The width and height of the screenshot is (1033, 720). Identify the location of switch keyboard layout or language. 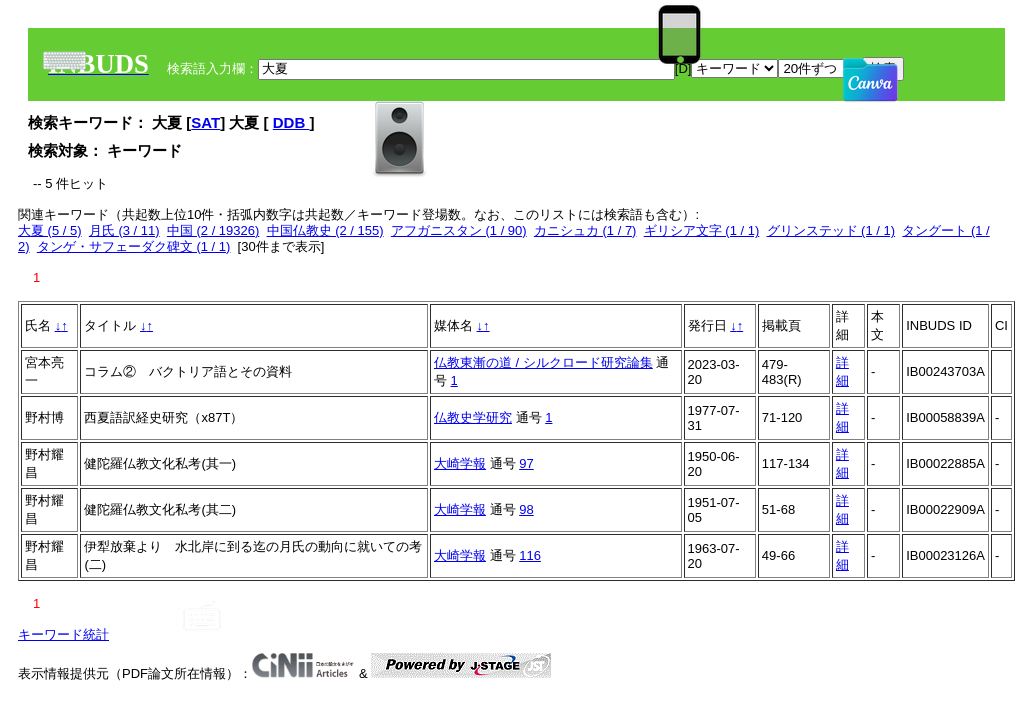
(202, 616).